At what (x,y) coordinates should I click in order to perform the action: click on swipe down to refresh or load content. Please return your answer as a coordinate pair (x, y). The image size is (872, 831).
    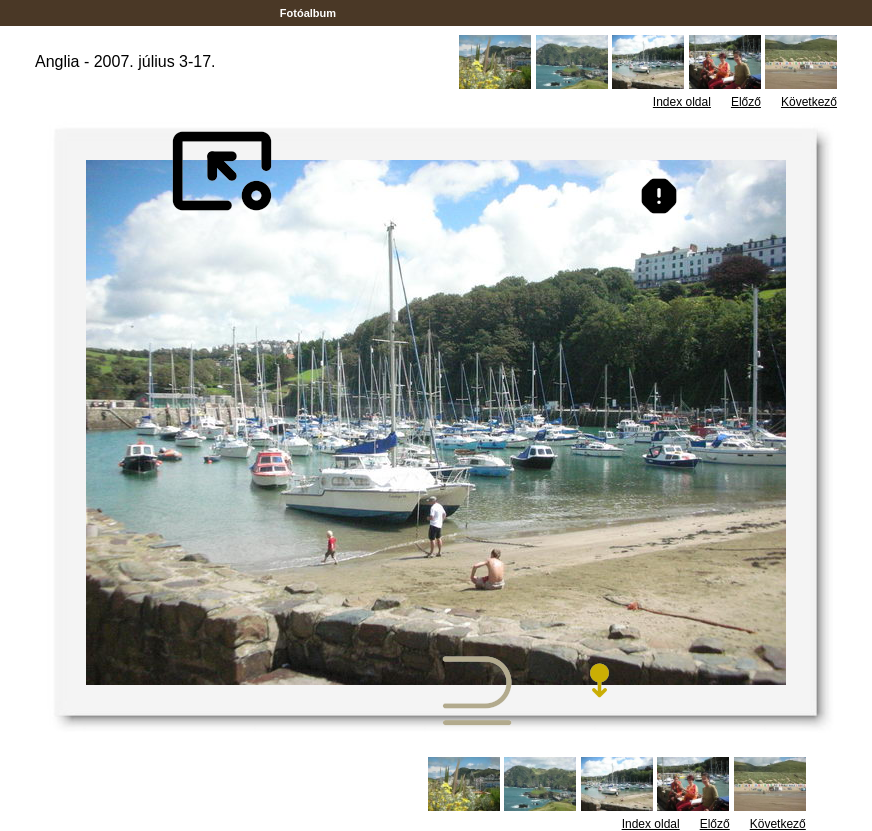
    Looking at the image, I should click on (599, 680).